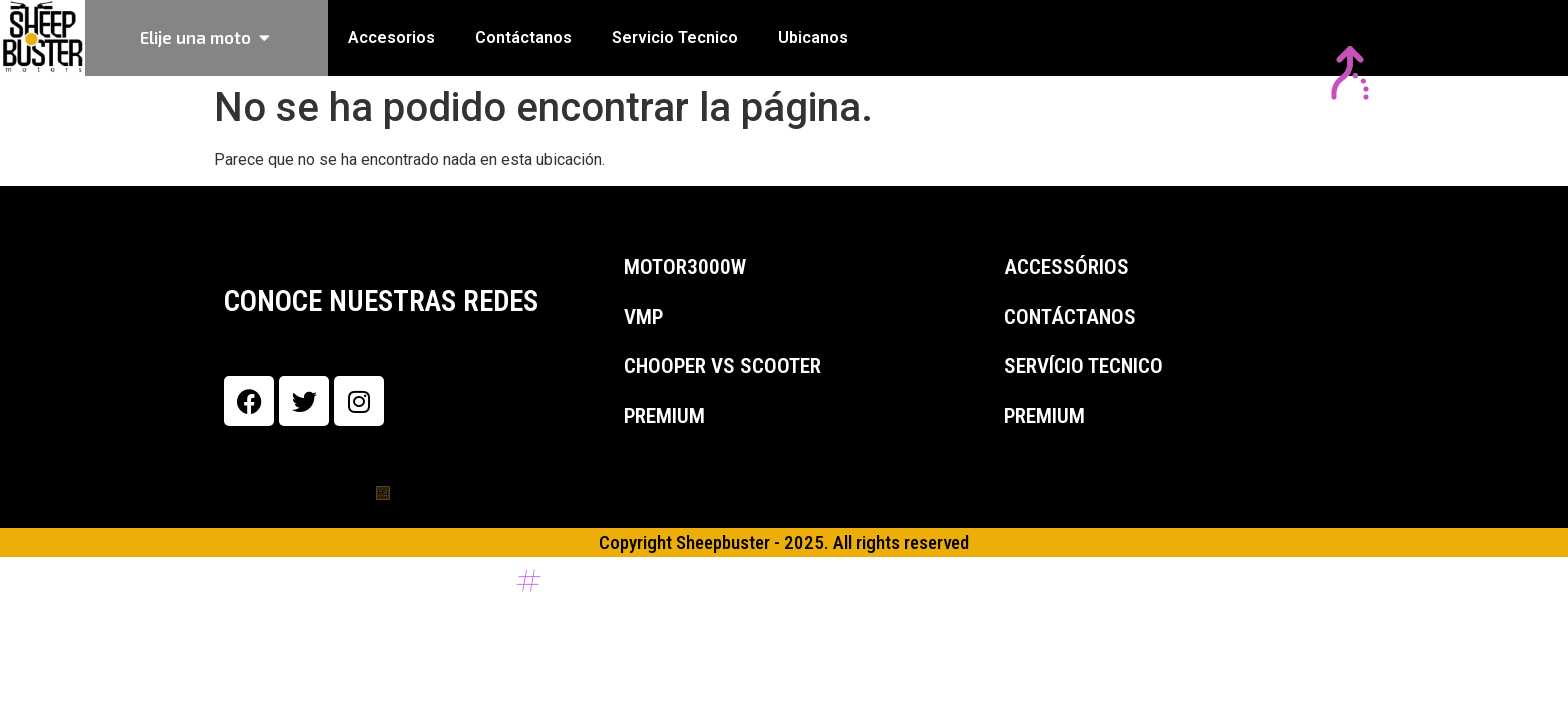 The height and width of the screenshot is (720, 1568). Describe the element at coordinates (528, 580) in the screenshot. I see `view or browse hashtags` at that location.